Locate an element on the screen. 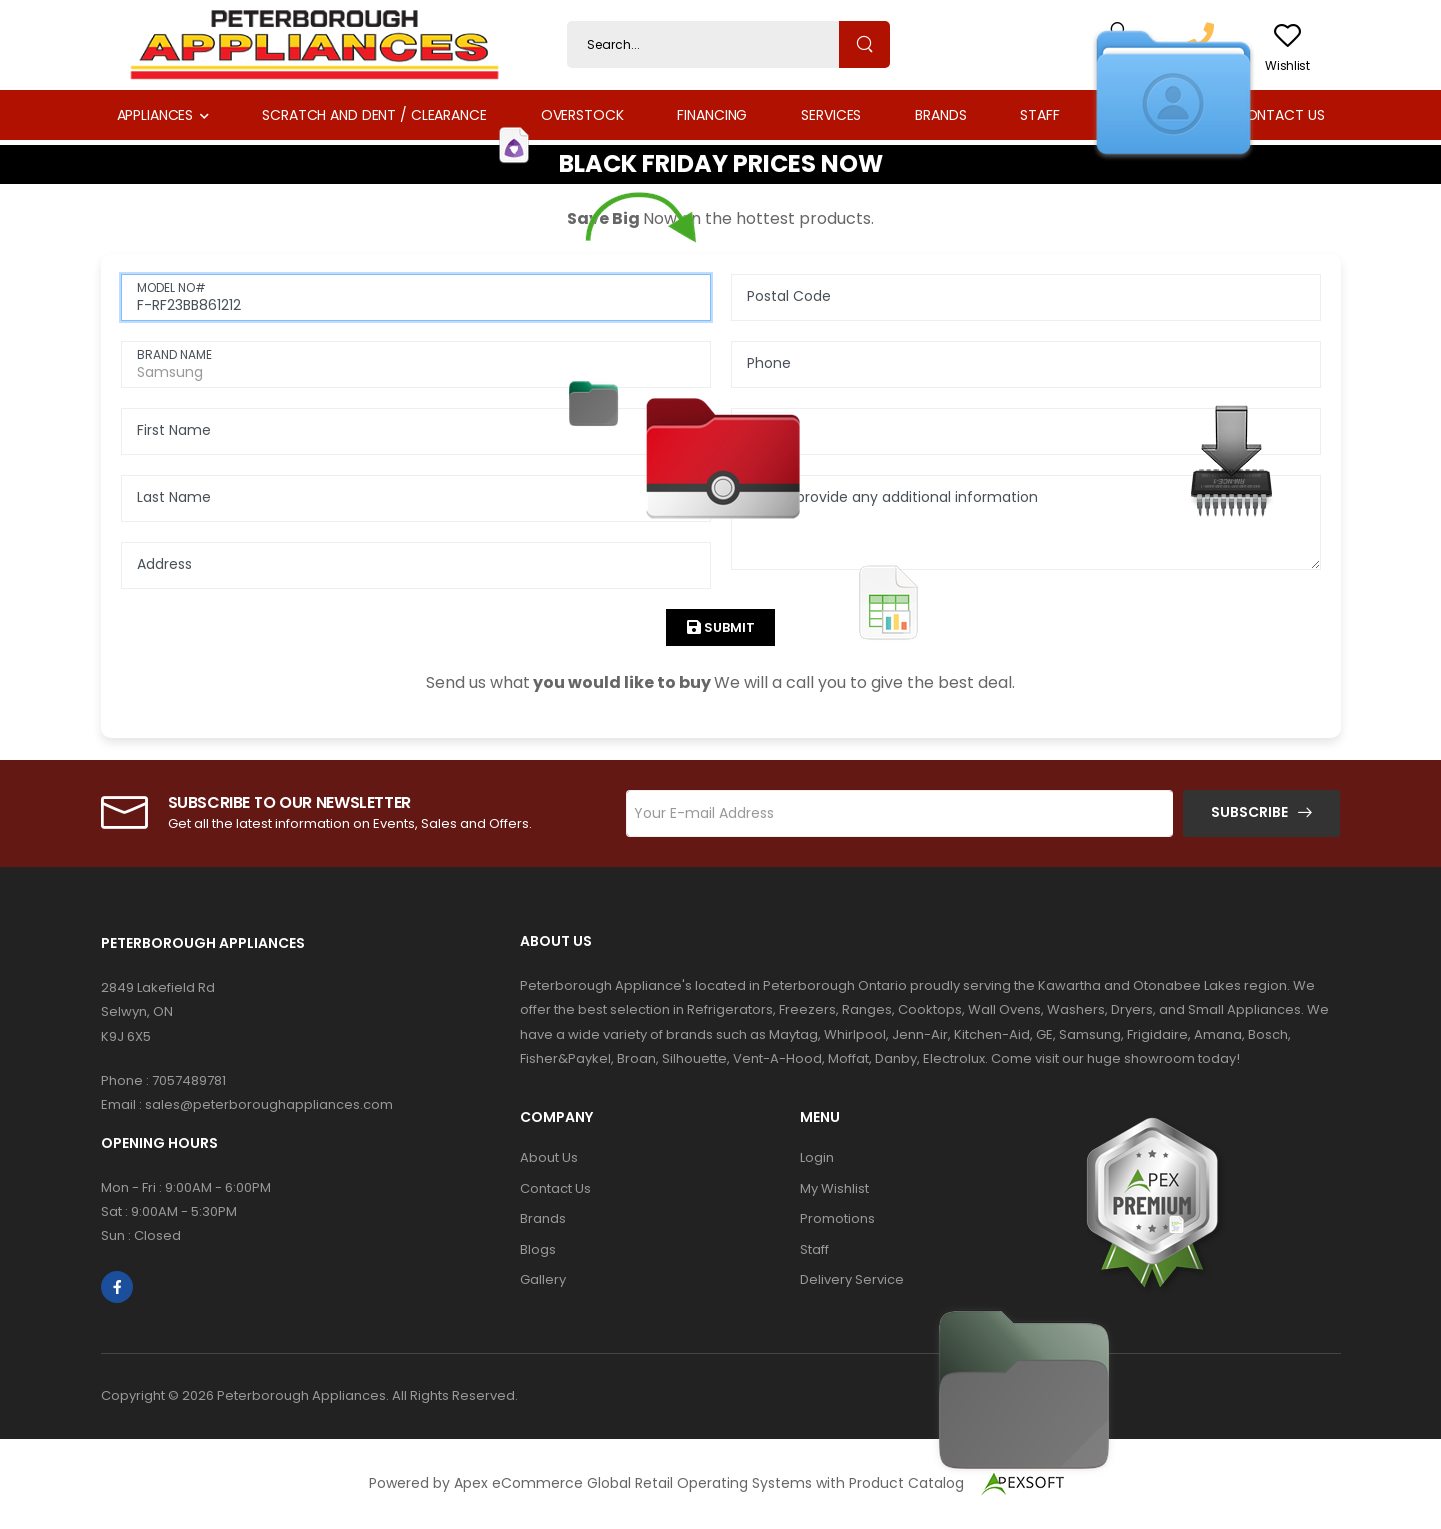 The width and height of the screenshot is (1441, 1529). open pokémon-themed folder is located at coordinates (722, 462).